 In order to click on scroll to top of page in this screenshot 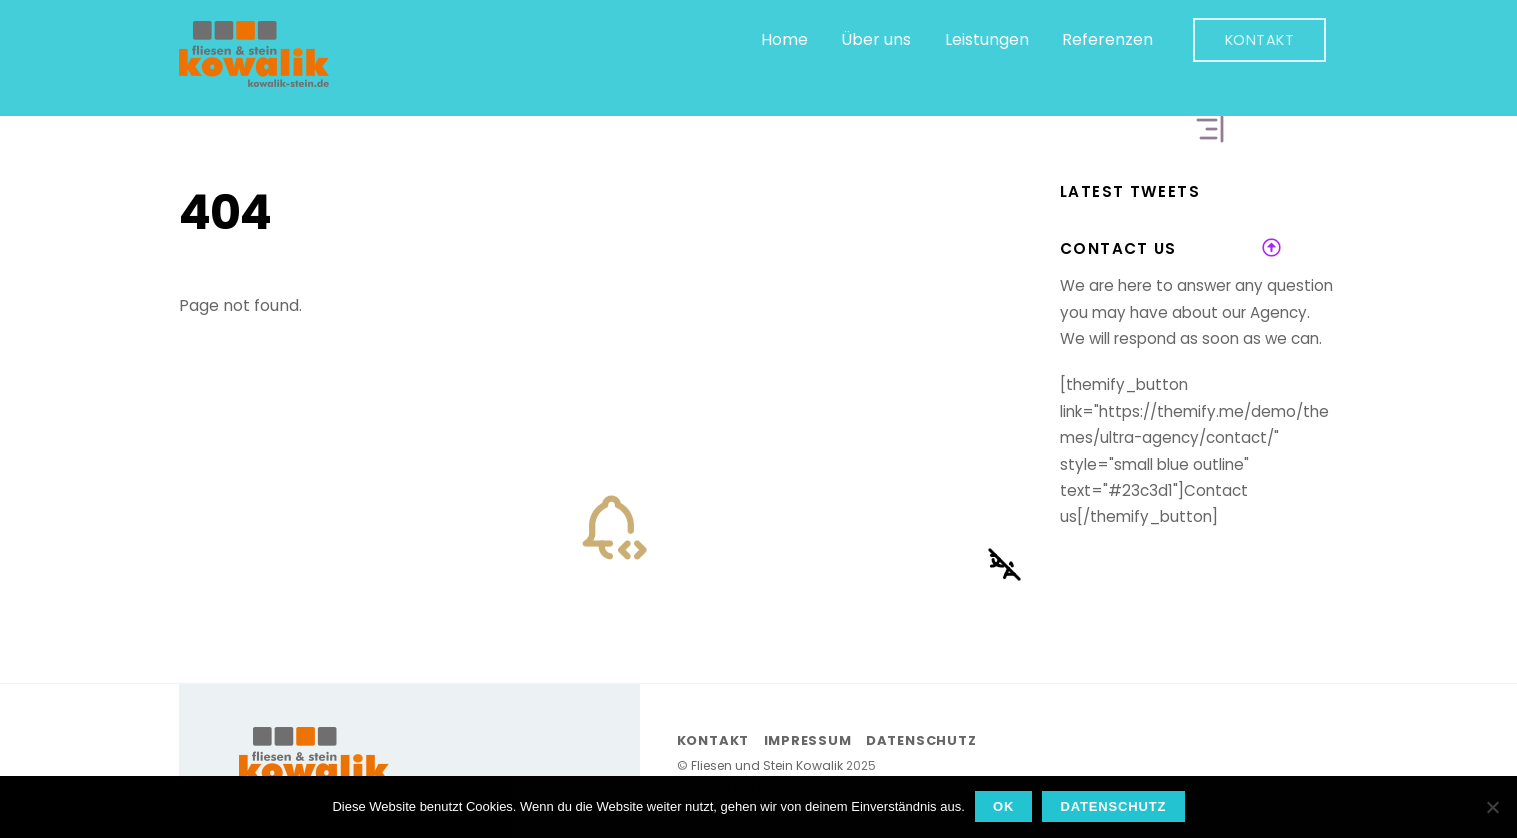, I will do `click(1271, 247)`.